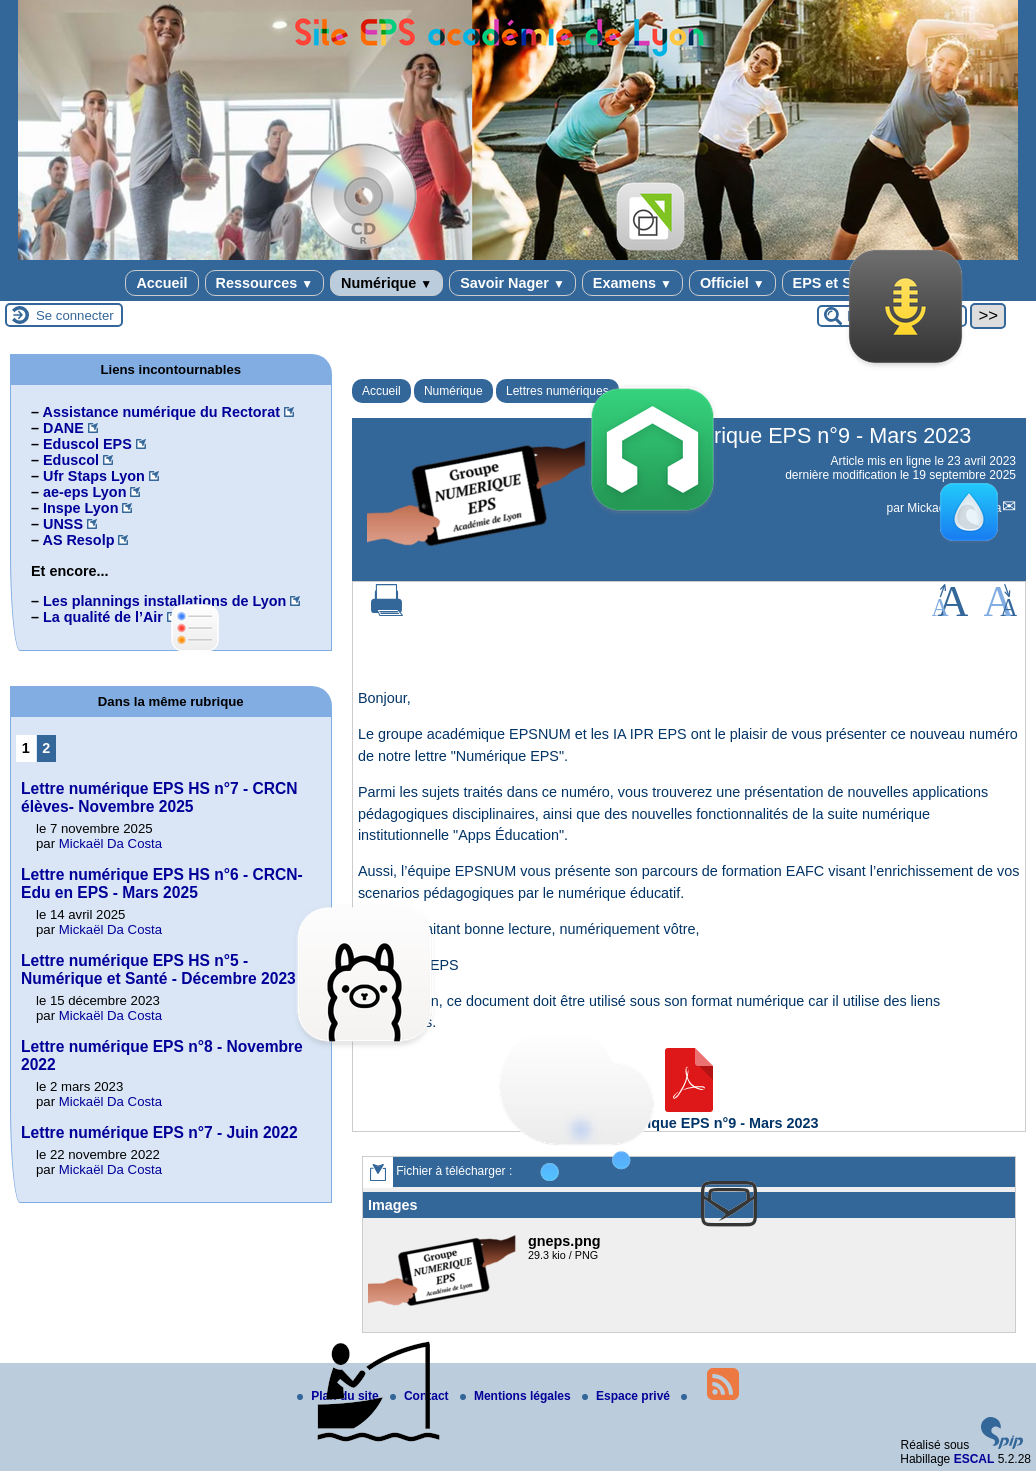 The width and height of the screenshot is (1036, 1471). I want to click on open amarok podcast app, so click(905, 306).